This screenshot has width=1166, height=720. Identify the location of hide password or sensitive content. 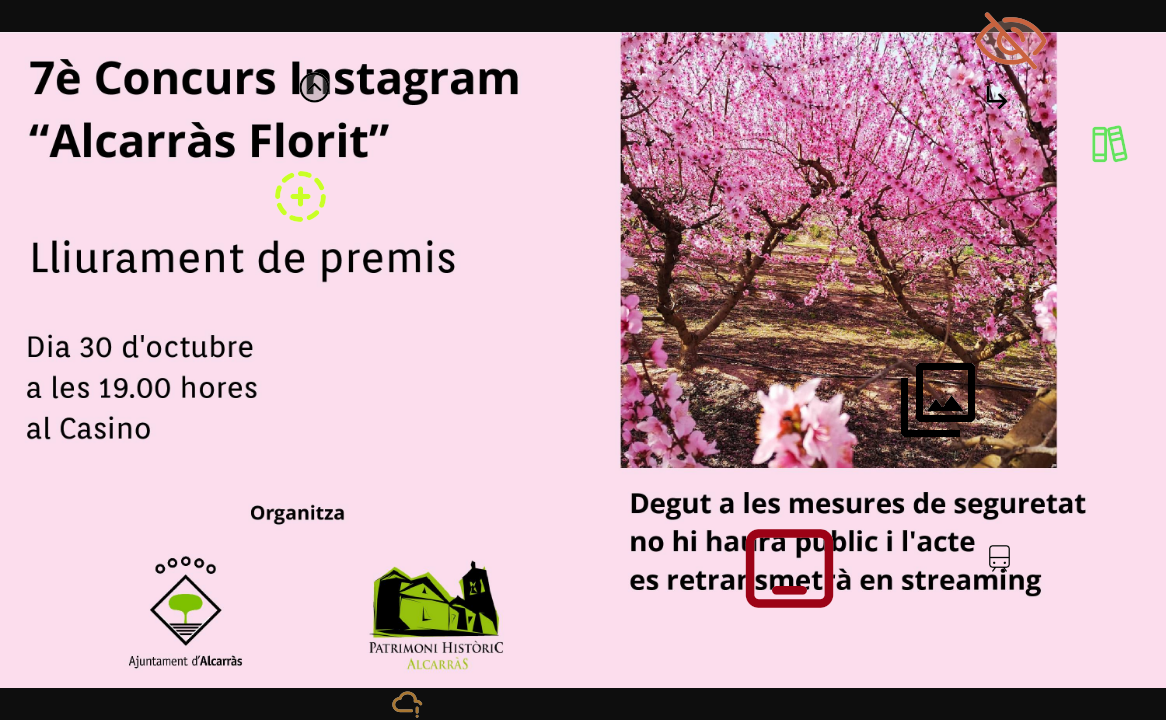
(1011, 41).